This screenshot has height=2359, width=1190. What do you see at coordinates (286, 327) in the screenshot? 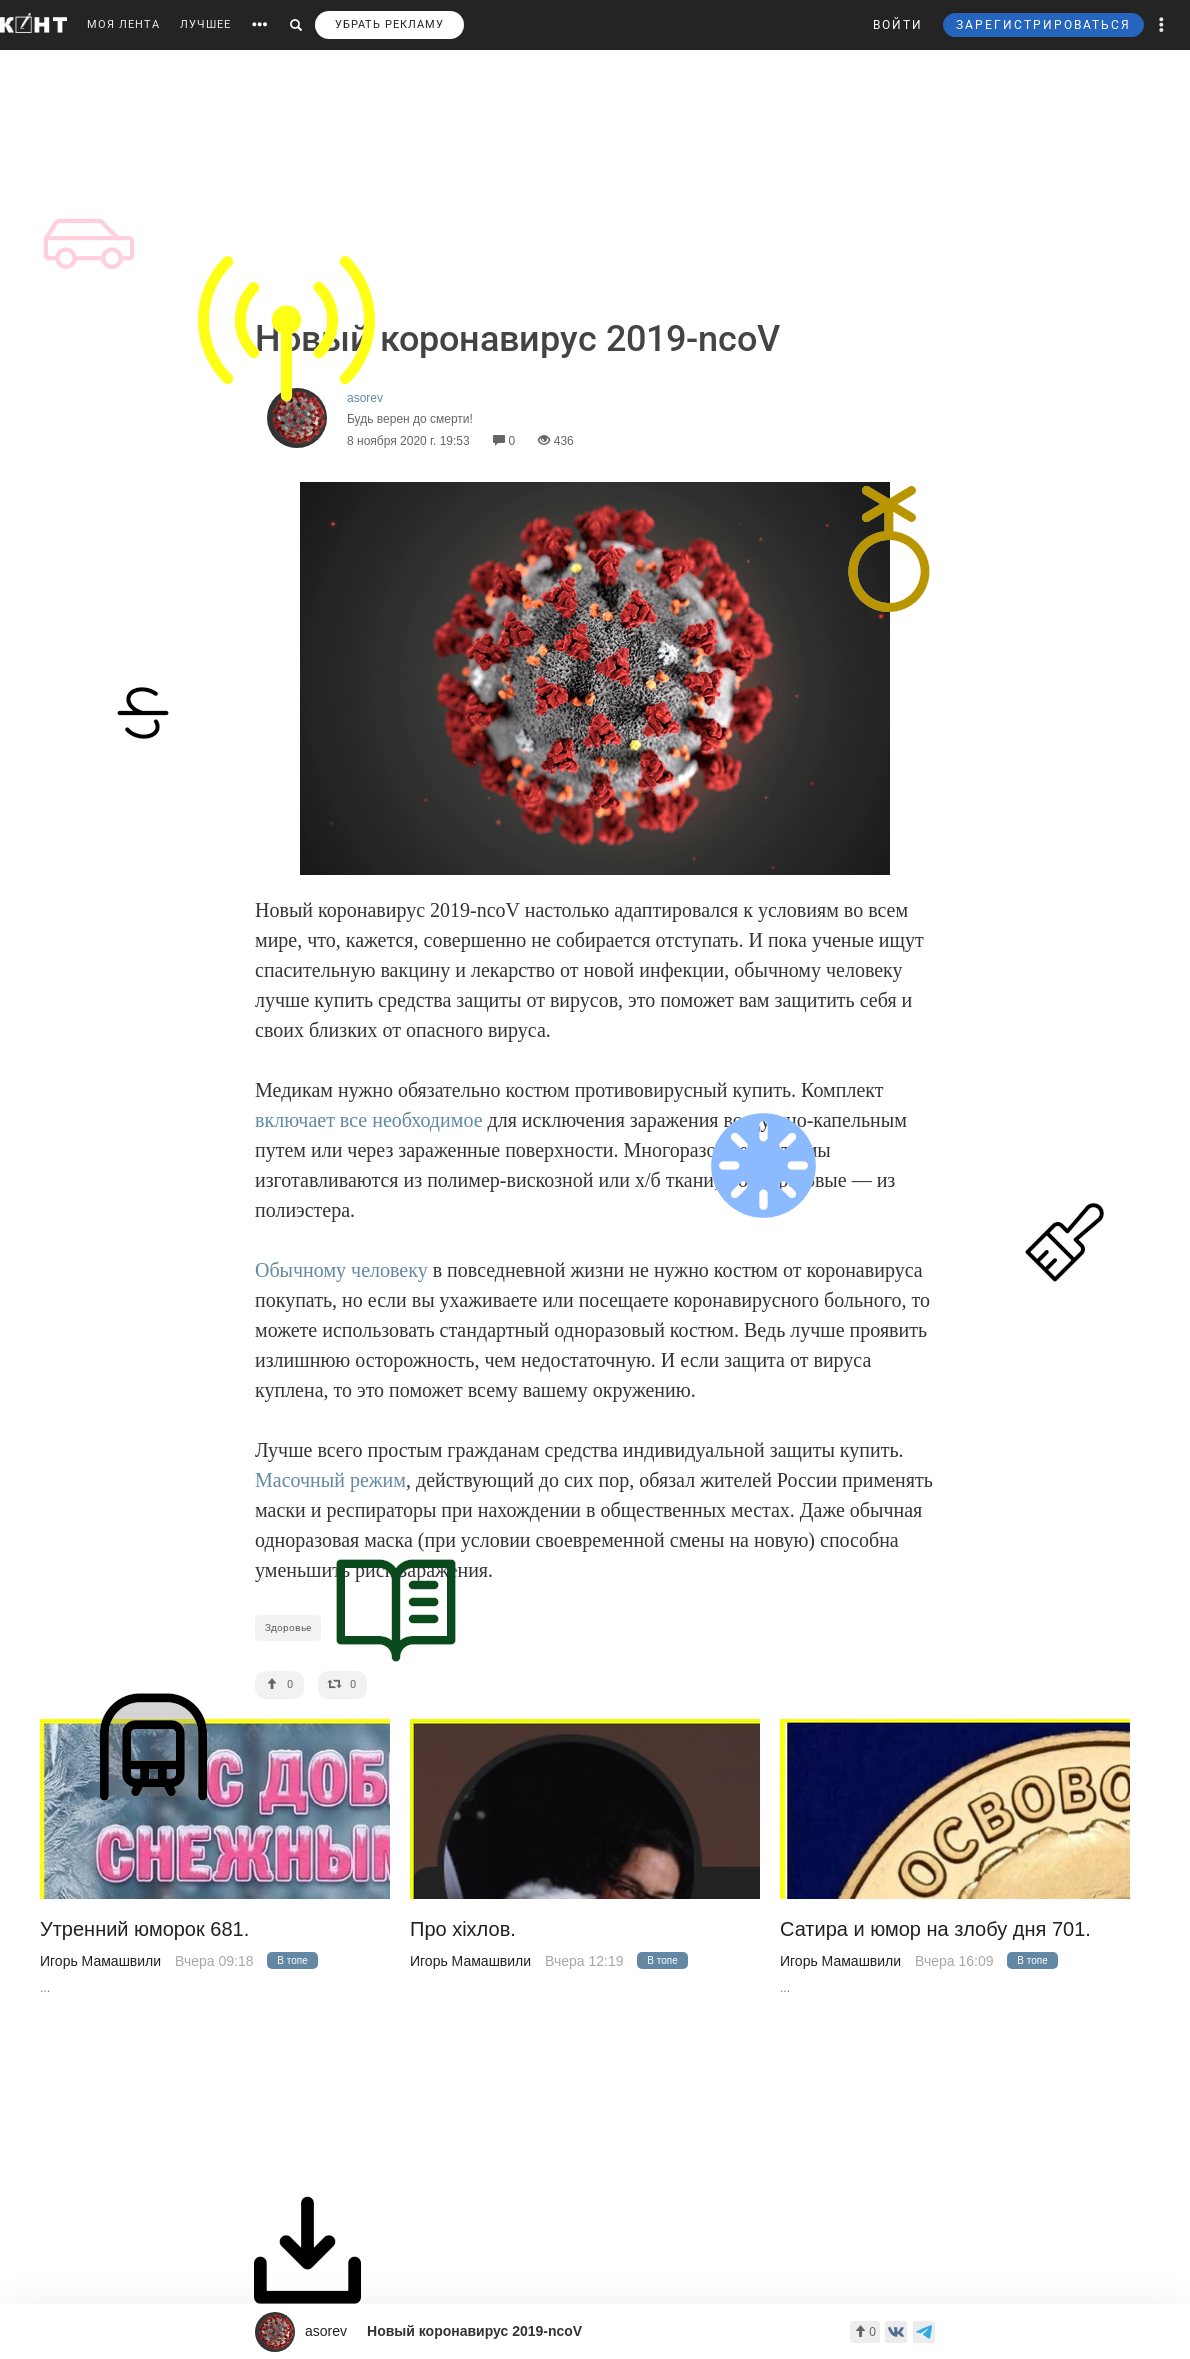
I see `start a live broadcast or stream` at bounding box center [286, 327].